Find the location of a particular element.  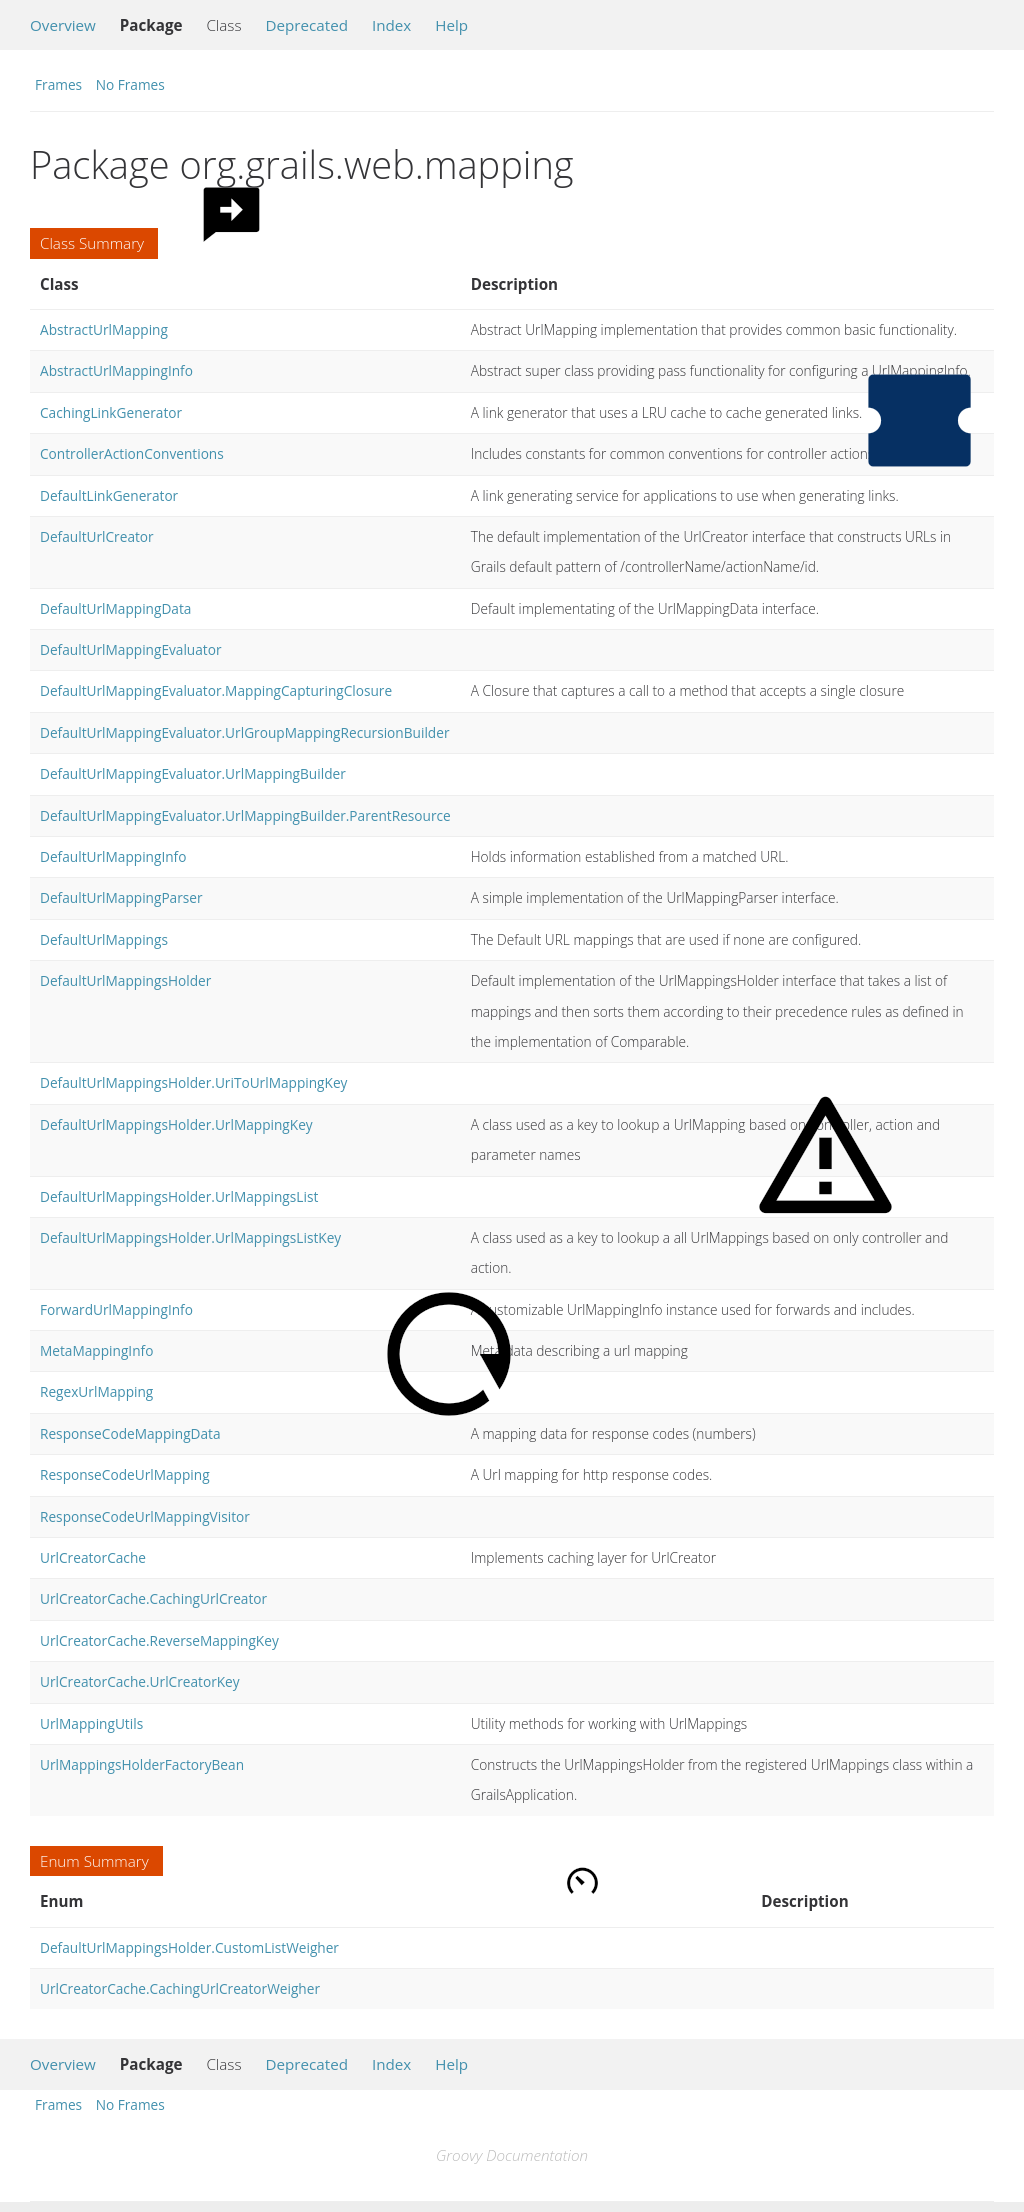

forward a chat message is located at coordinates (231, 212).